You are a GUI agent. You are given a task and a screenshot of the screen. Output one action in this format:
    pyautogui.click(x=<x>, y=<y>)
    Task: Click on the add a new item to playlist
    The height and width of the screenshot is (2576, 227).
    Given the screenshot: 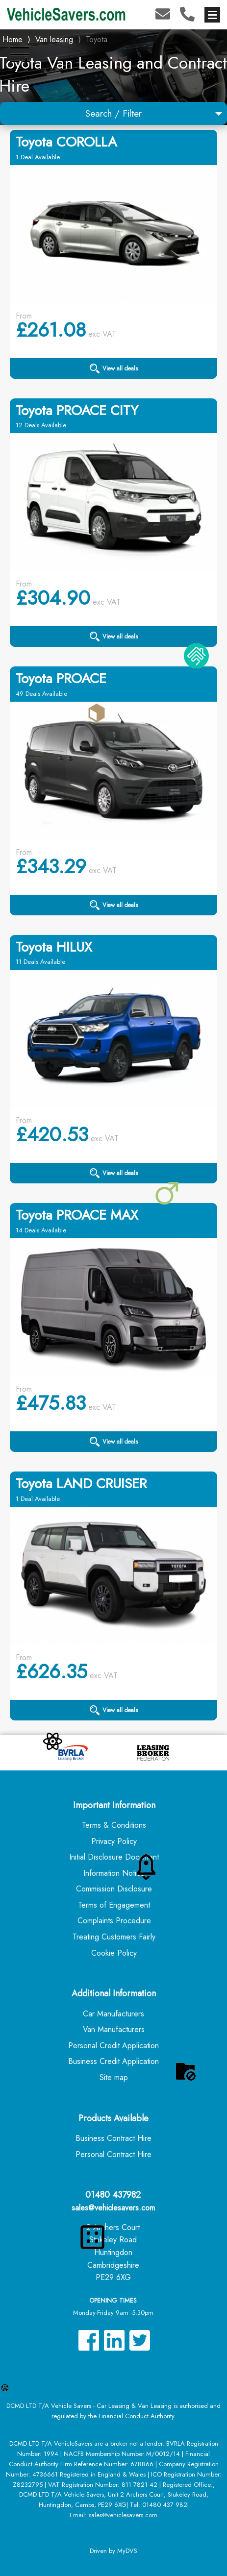 What is the action you would take?
    pyautogui.click(x=19, y=54)
    